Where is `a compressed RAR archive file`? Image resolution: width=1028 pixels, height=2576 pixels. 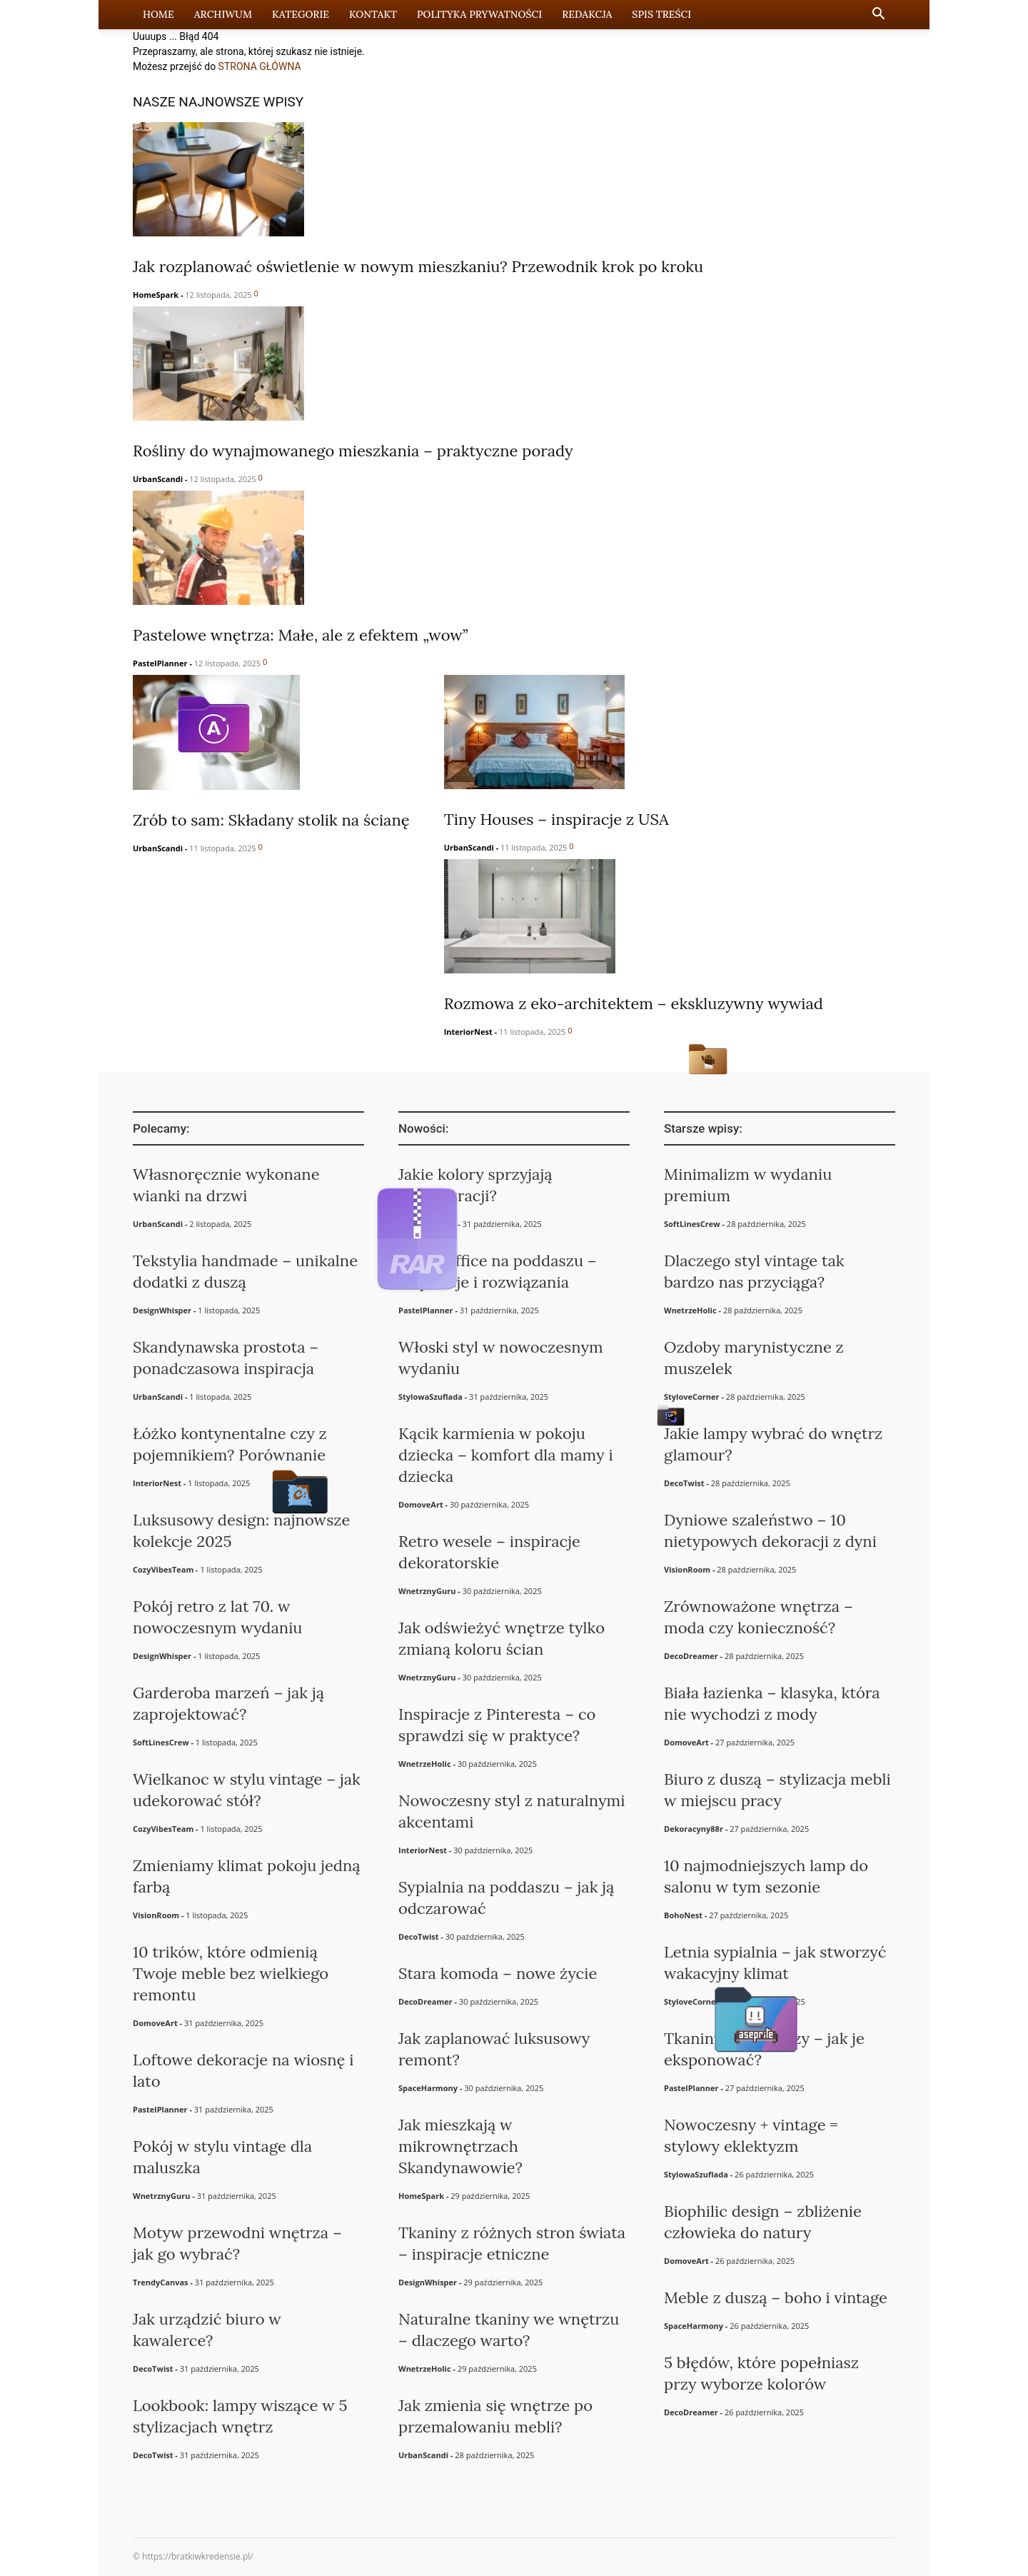
a compressed RAR archive file is located at coordinates (417, 1238).